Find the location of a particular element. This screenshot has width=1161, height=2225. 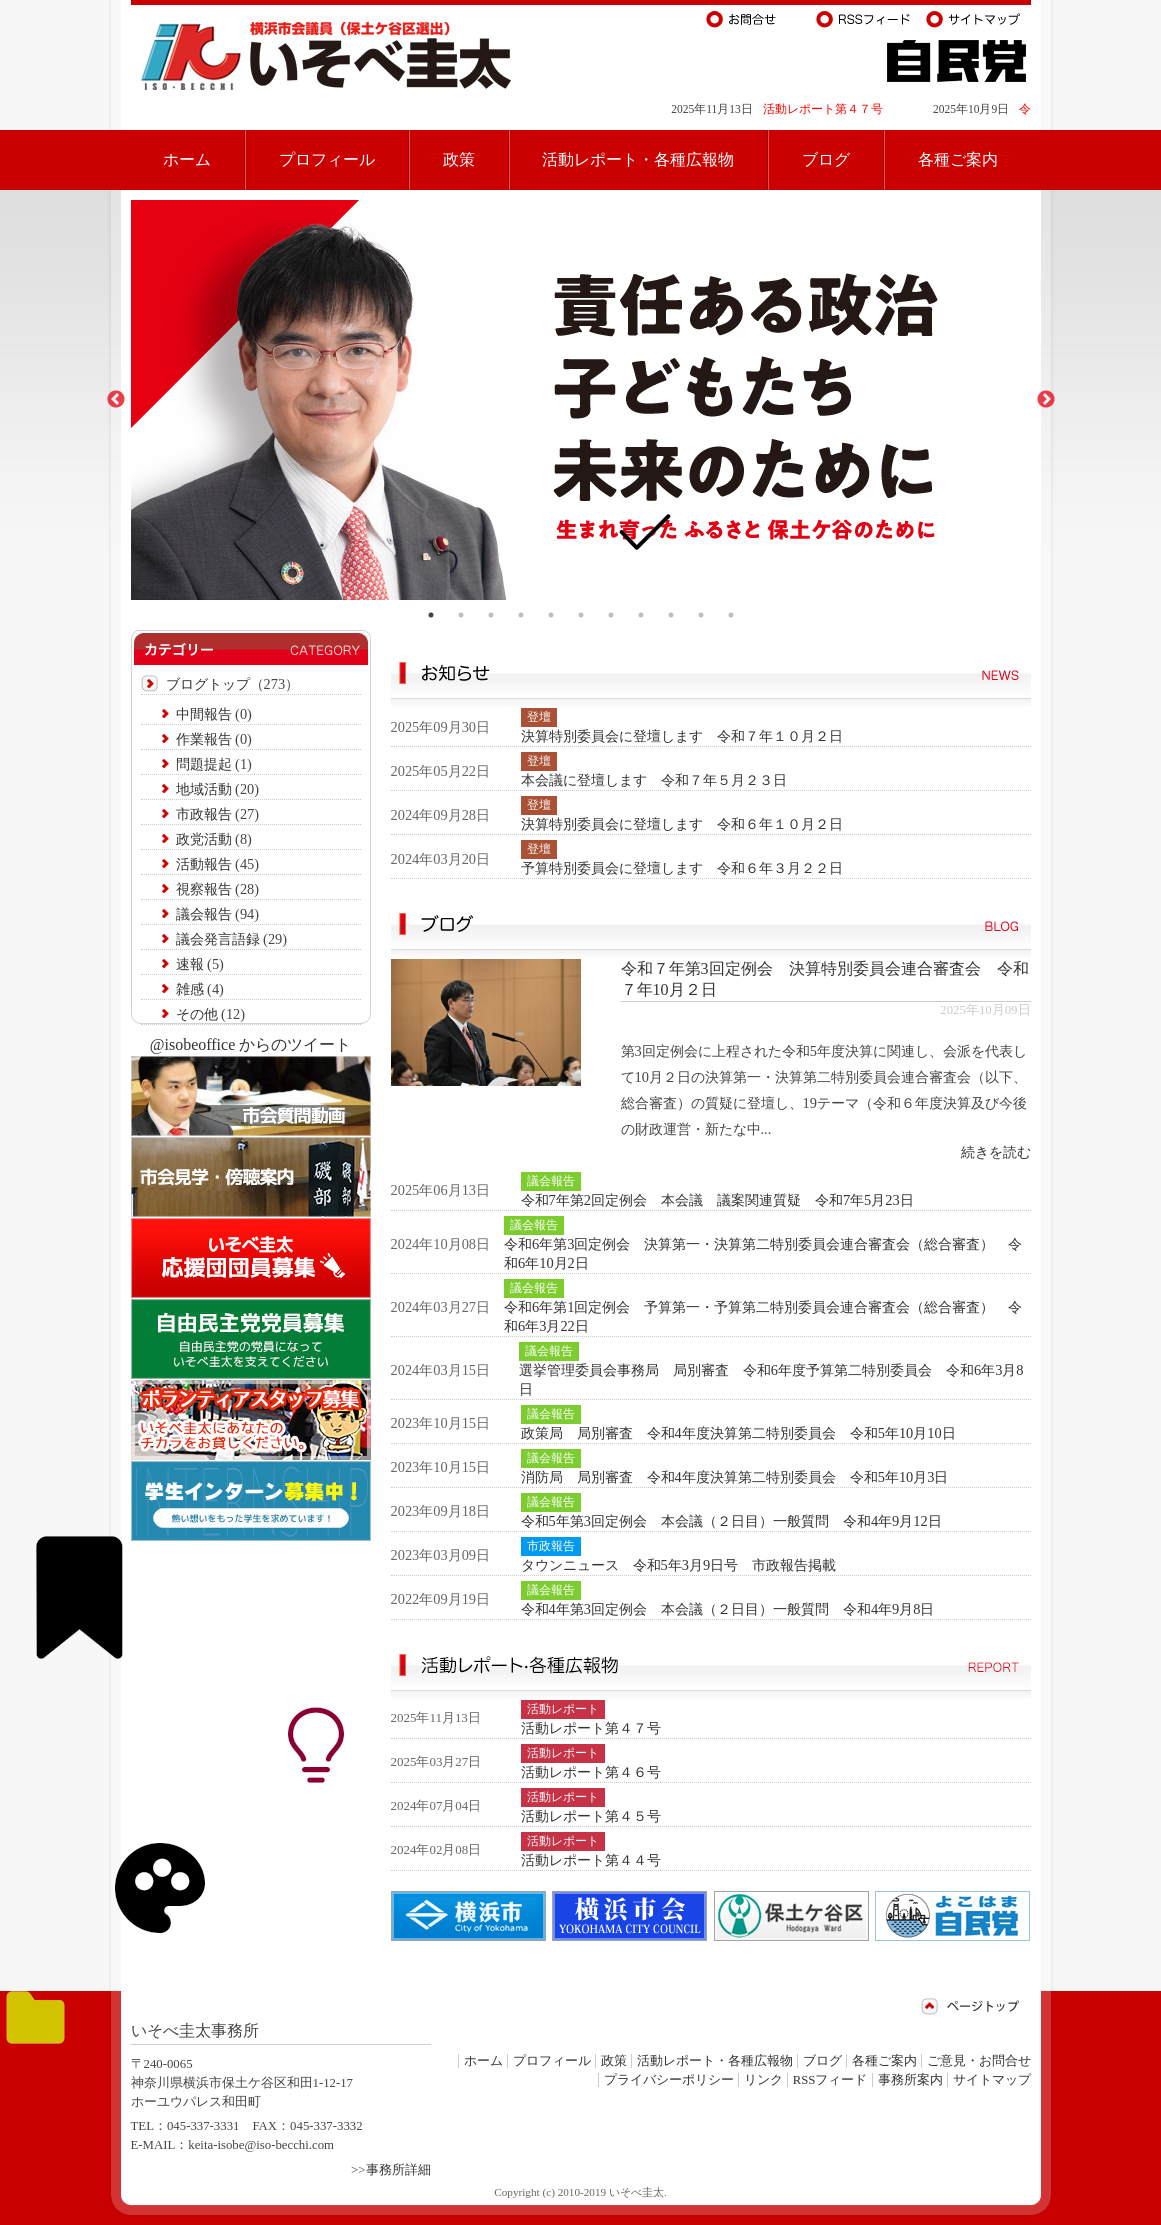

confirm or submit an action is located at coordinates (645, 532).